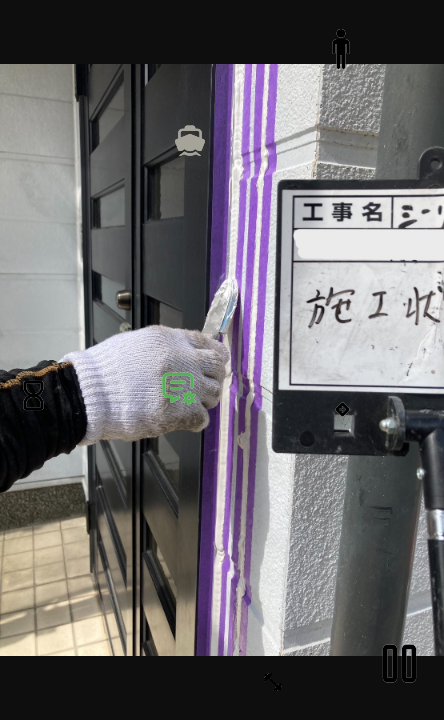 Image resolution: width=444 pixels, height=720 pixels. What do you see at coordinates (399, 663) in the screenshot?
I see `pause media playback` at bounding box center [399, 663].